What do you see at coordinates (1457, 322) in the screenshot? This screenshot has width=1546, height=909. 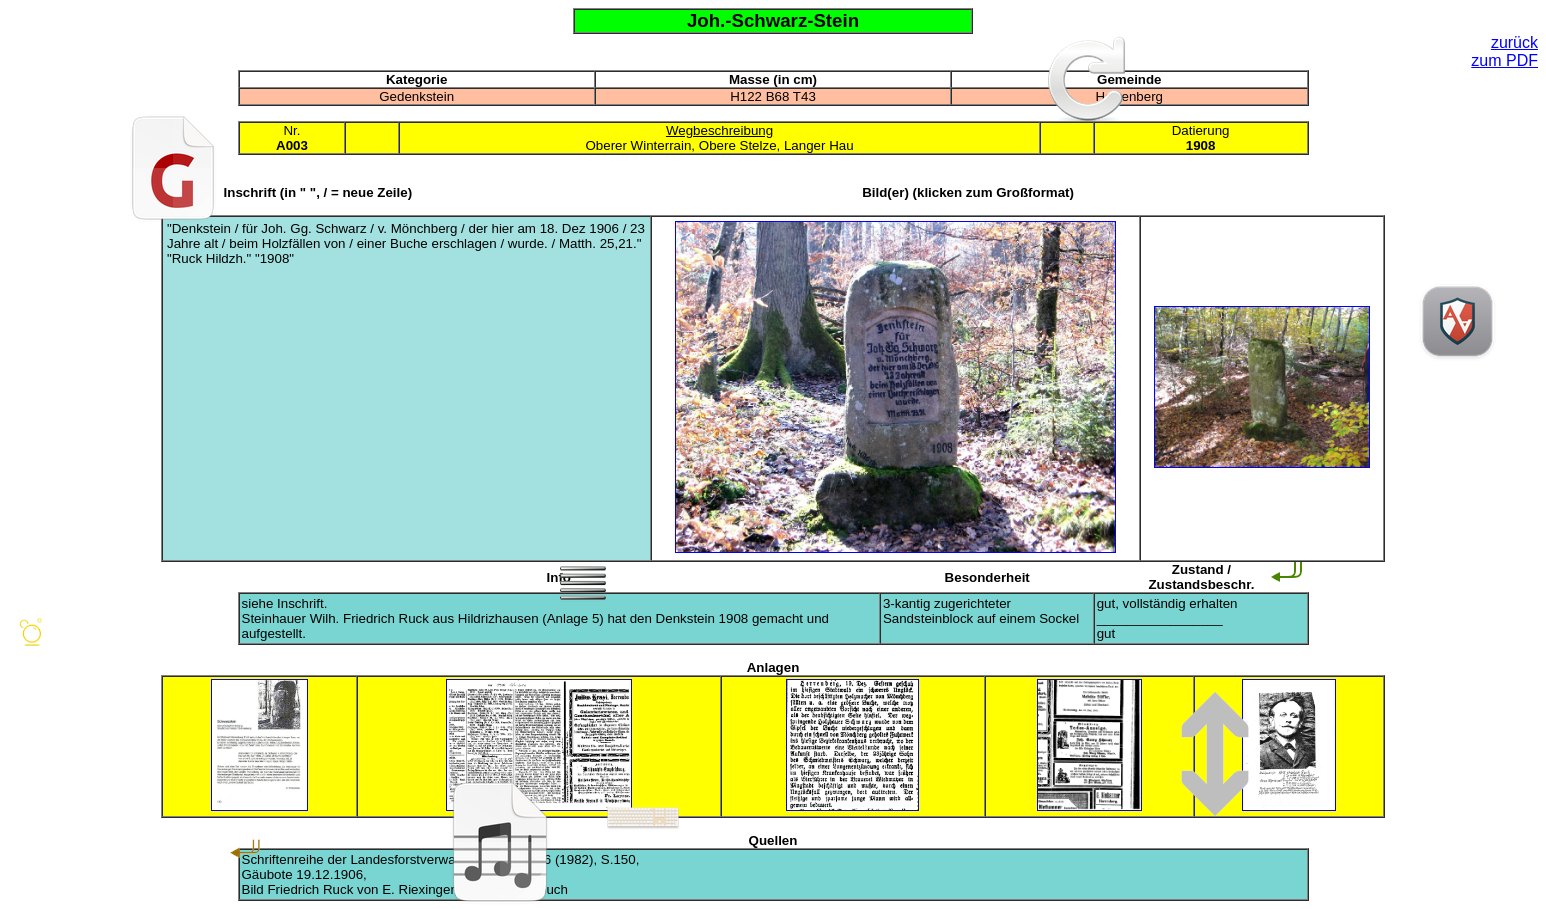 I see `open apparmor security preferences` at bounding box center [1457, 322].